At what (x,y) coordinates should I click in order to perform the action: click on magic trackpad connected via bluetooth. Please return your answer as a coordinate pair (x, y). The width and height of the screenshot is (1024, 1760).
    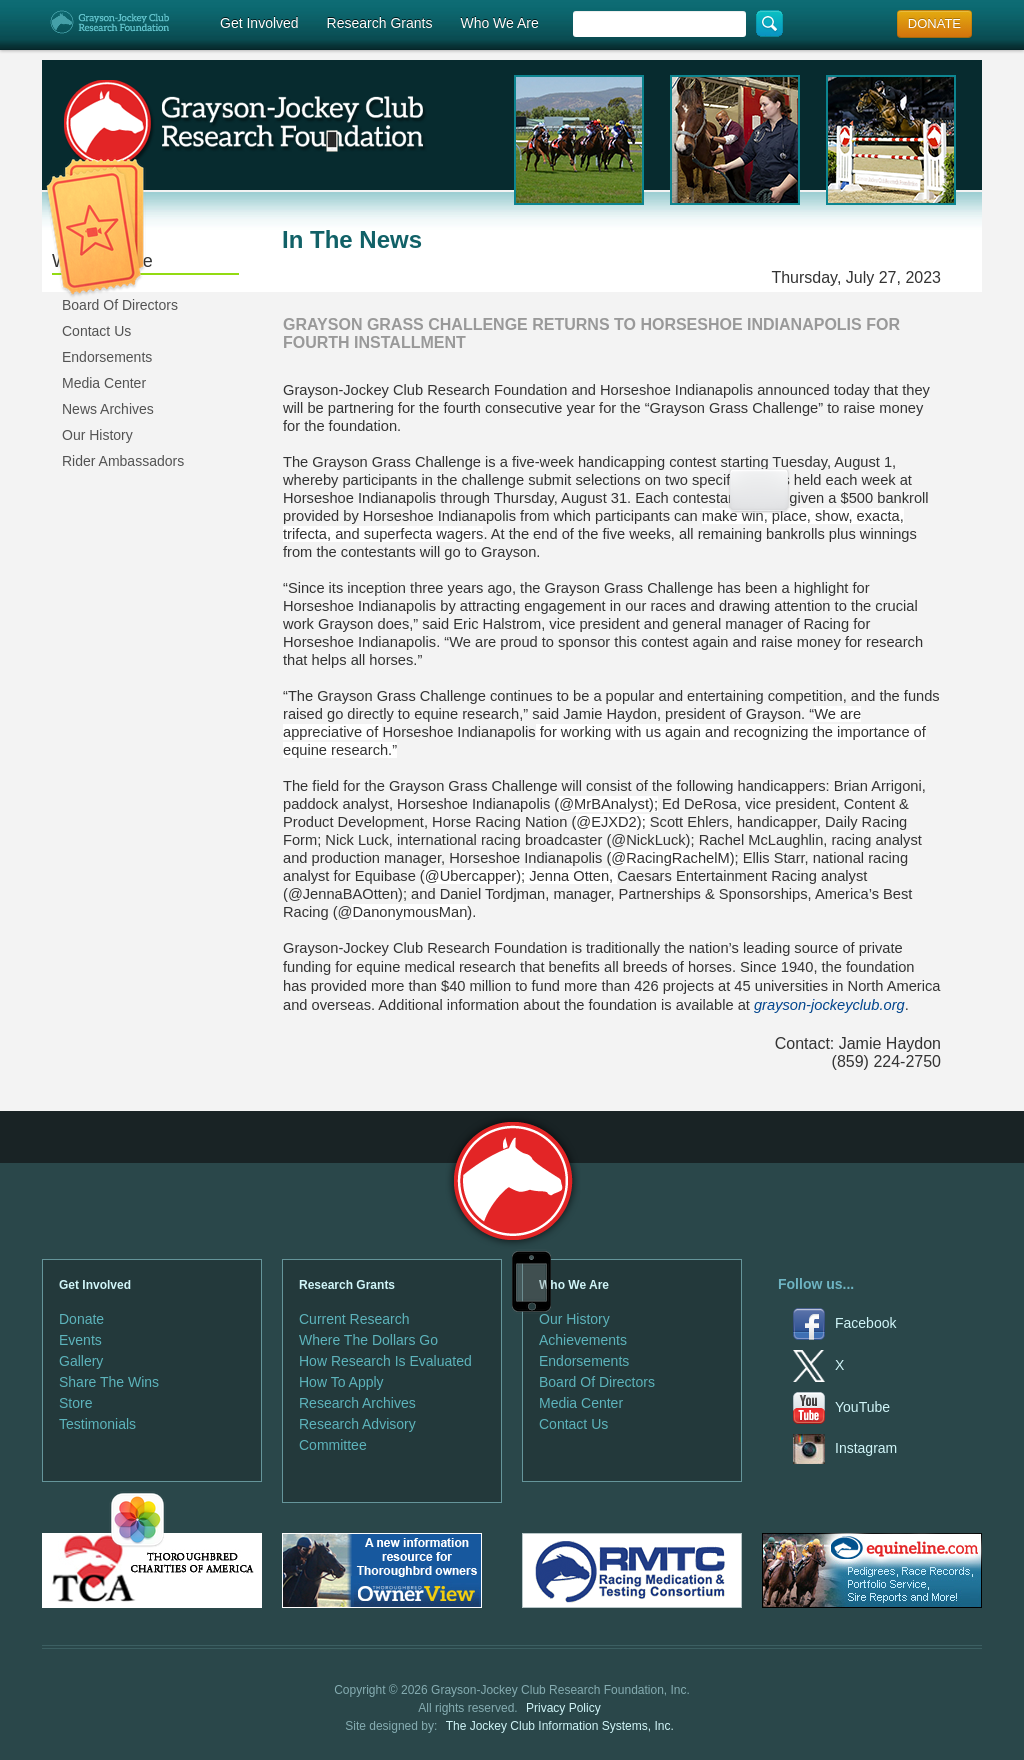
    Looking at the image, I should click on (759, 490).